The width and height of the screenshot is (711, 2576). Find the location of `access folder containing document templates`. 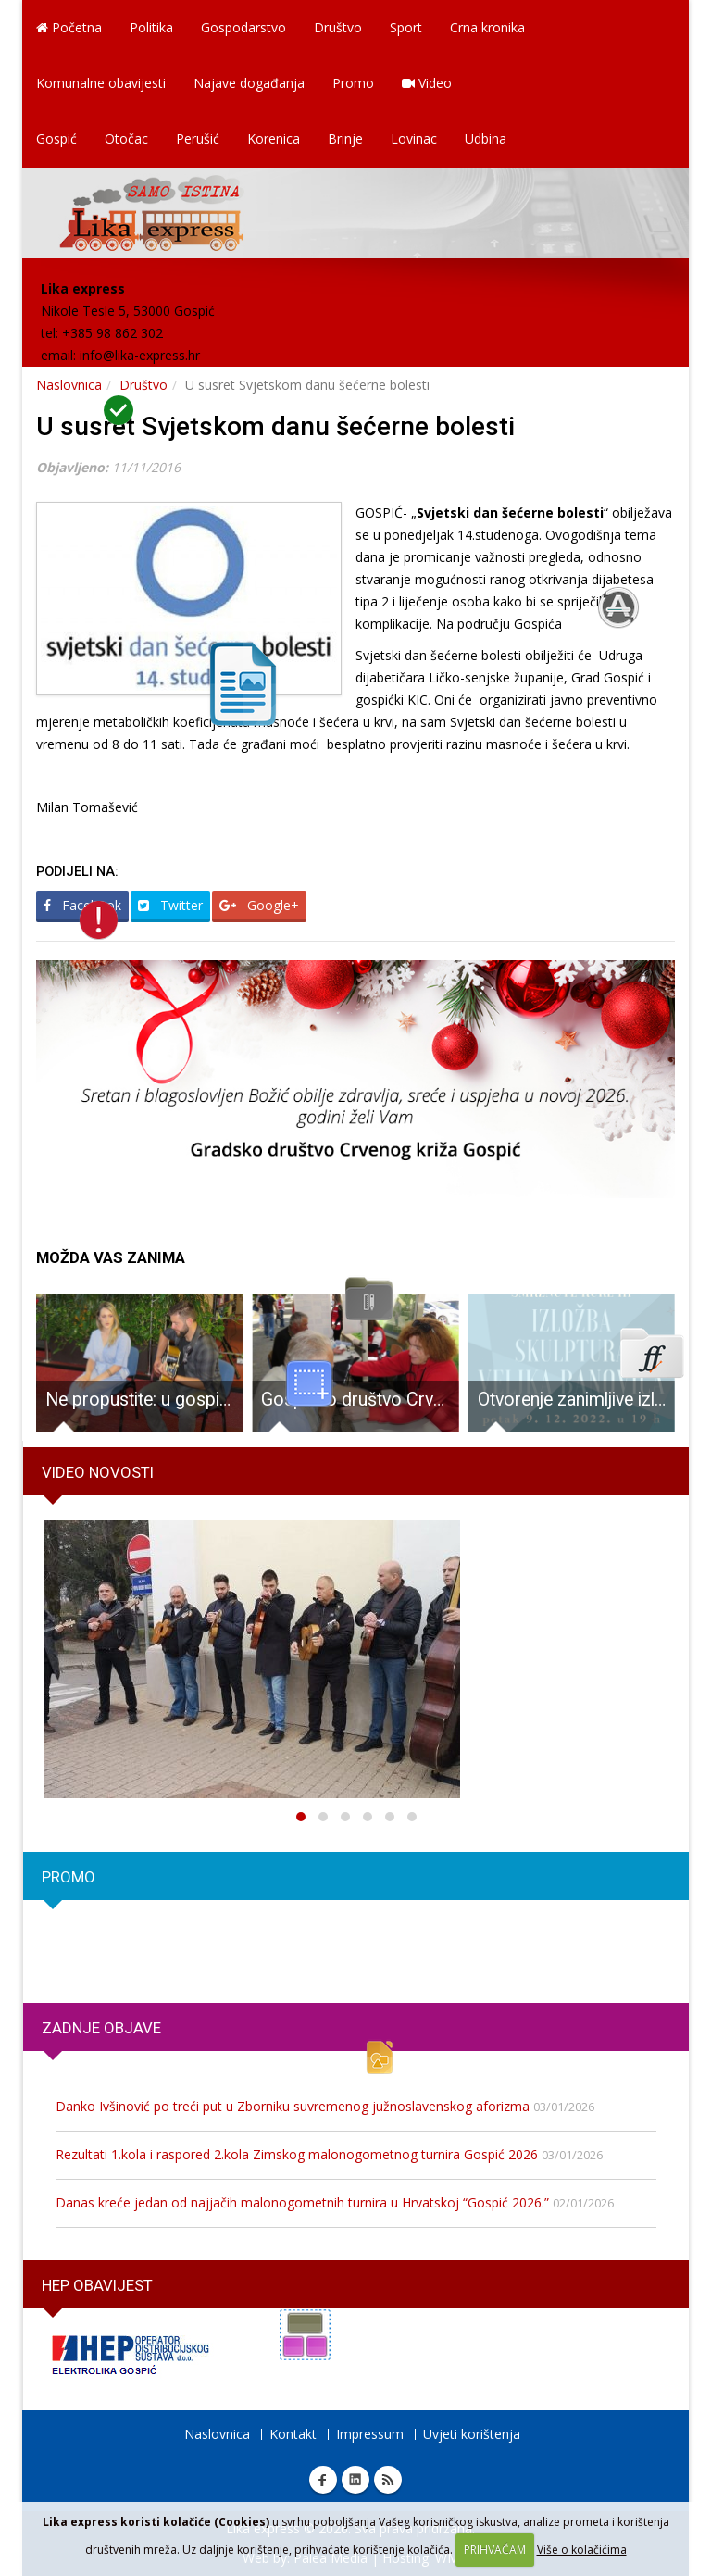

access folder containing document templates is located at coordinates (368, 1298).